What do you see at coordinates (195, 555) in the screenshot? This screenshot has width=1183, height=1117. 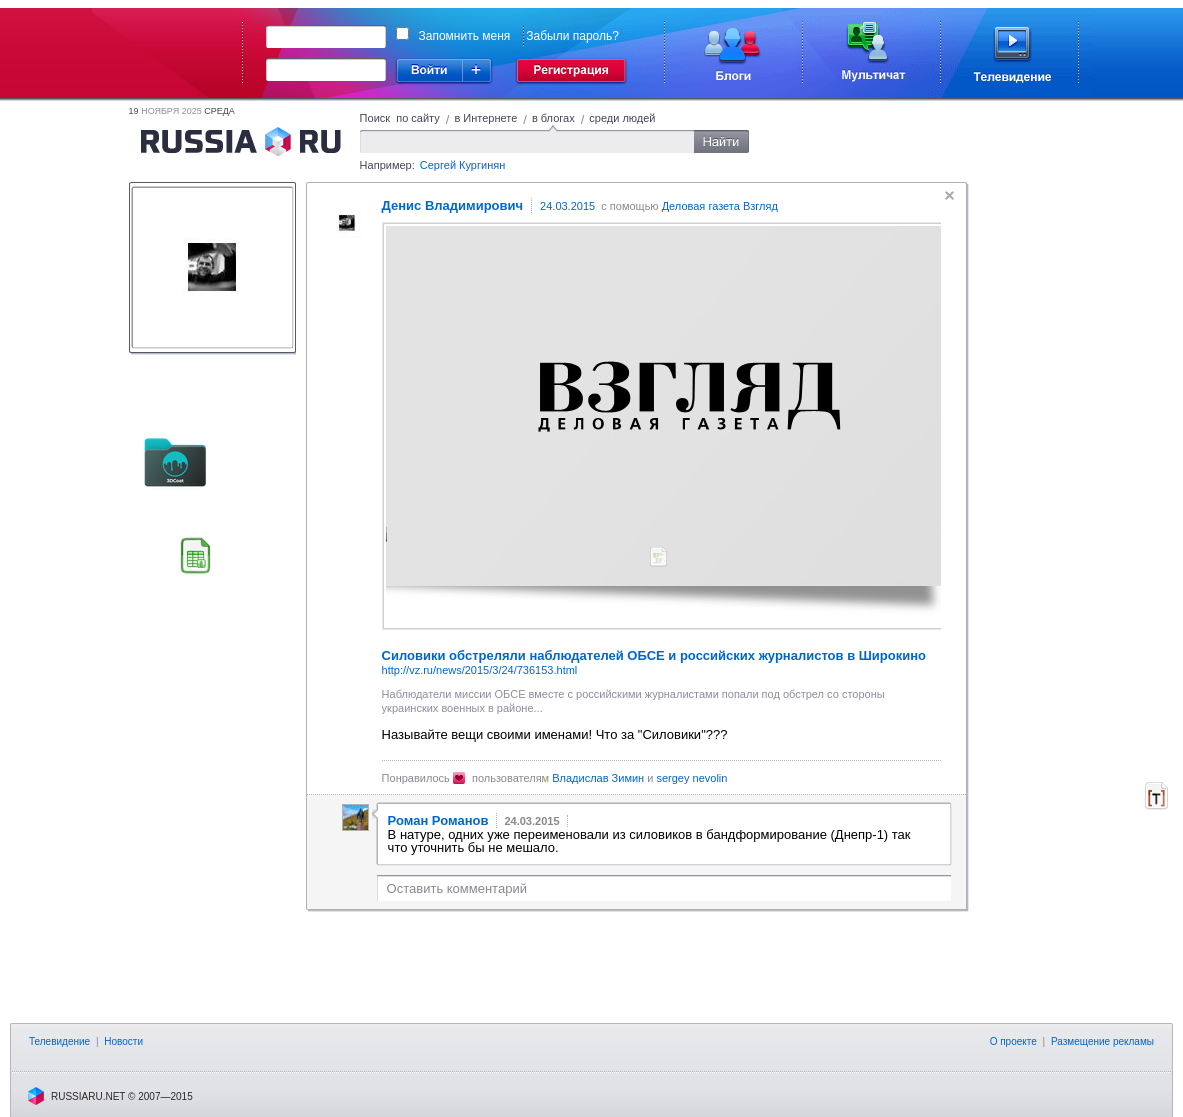 I see `open a spreadsheet file` at bounding box center [195, 555].